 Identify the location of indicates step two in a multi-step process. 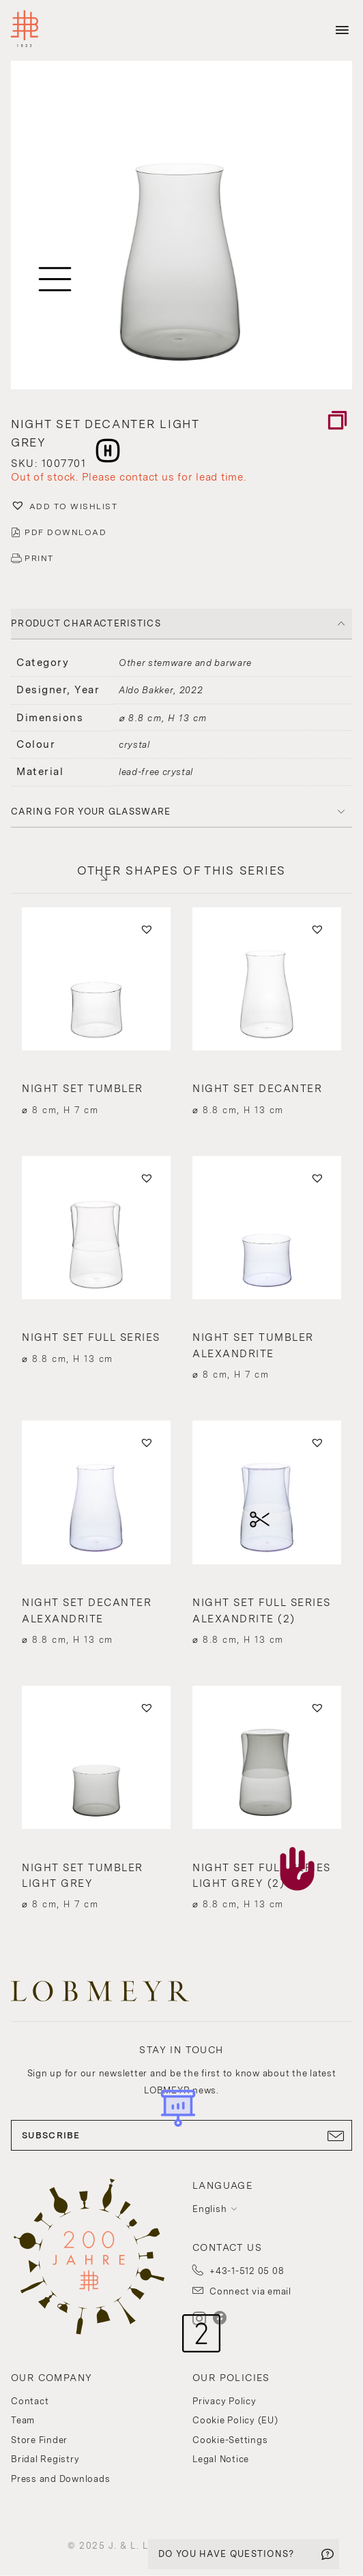
(201, 2333).